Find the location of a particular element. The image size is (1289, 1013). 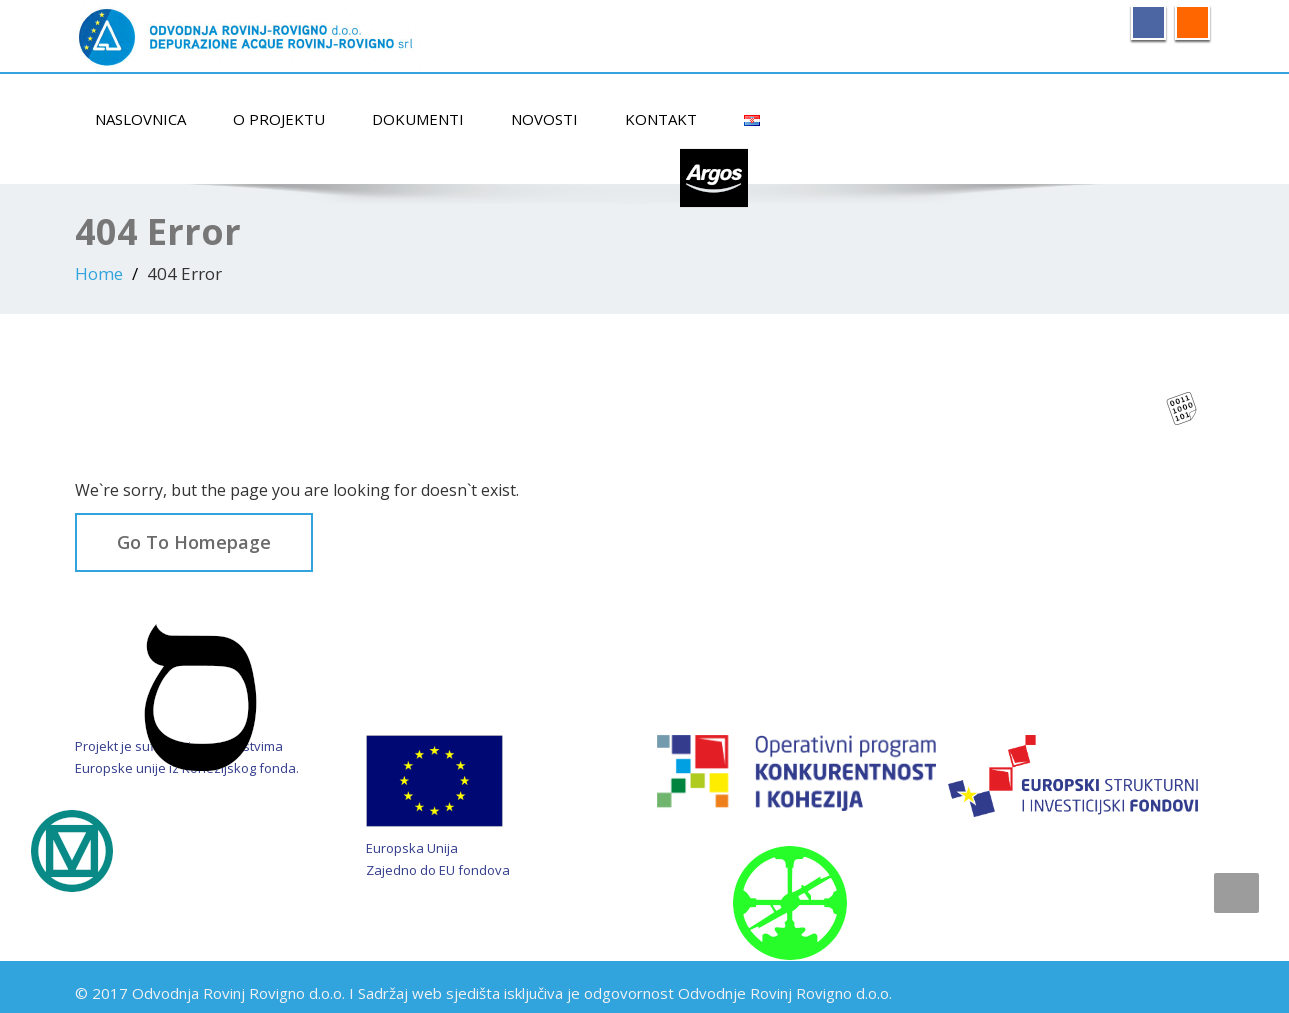

open Roam Research app is located at coordinates (790, 903).